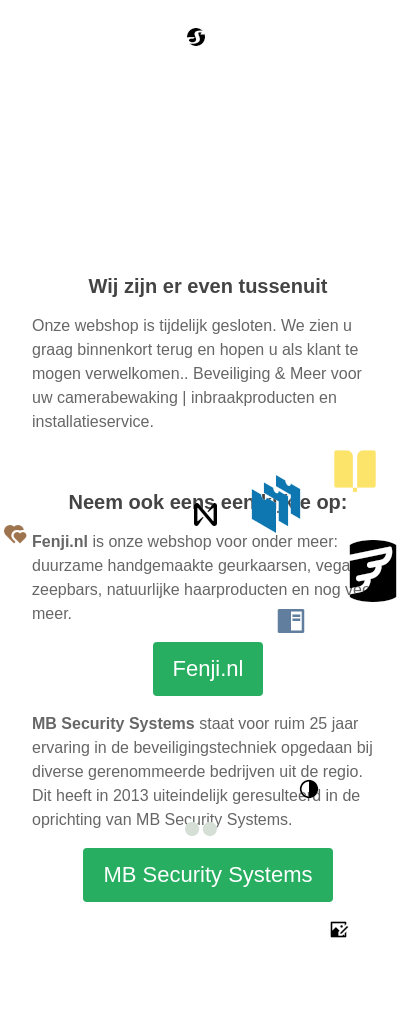 The height and width of the screenshot is (1022, 416). What do you see at coordinates (309, 789) in the screenshot?
I see `adjust display contrast settings` at bounding box center [309, 789].